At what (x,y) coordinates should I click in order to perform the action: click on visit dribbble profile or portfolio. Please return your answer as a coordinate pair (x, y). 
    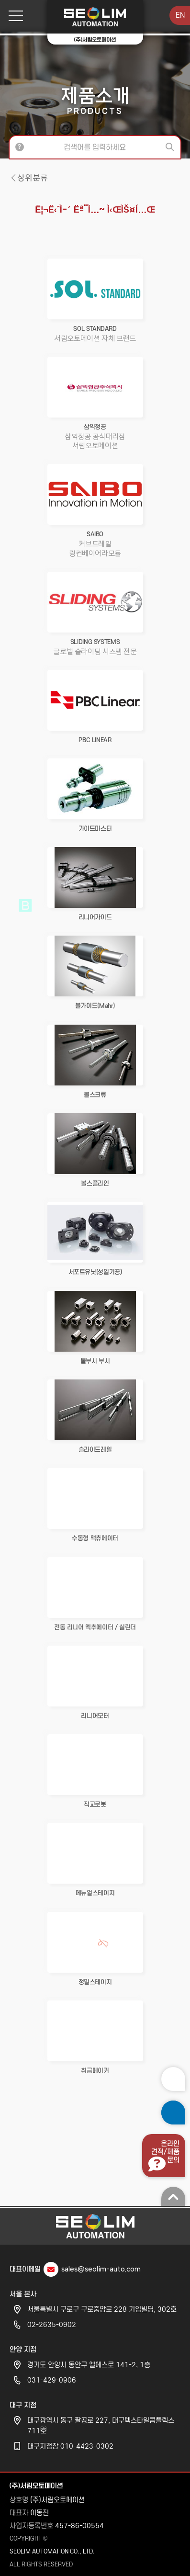
    Looking at the image, I should click on (44, 2429).